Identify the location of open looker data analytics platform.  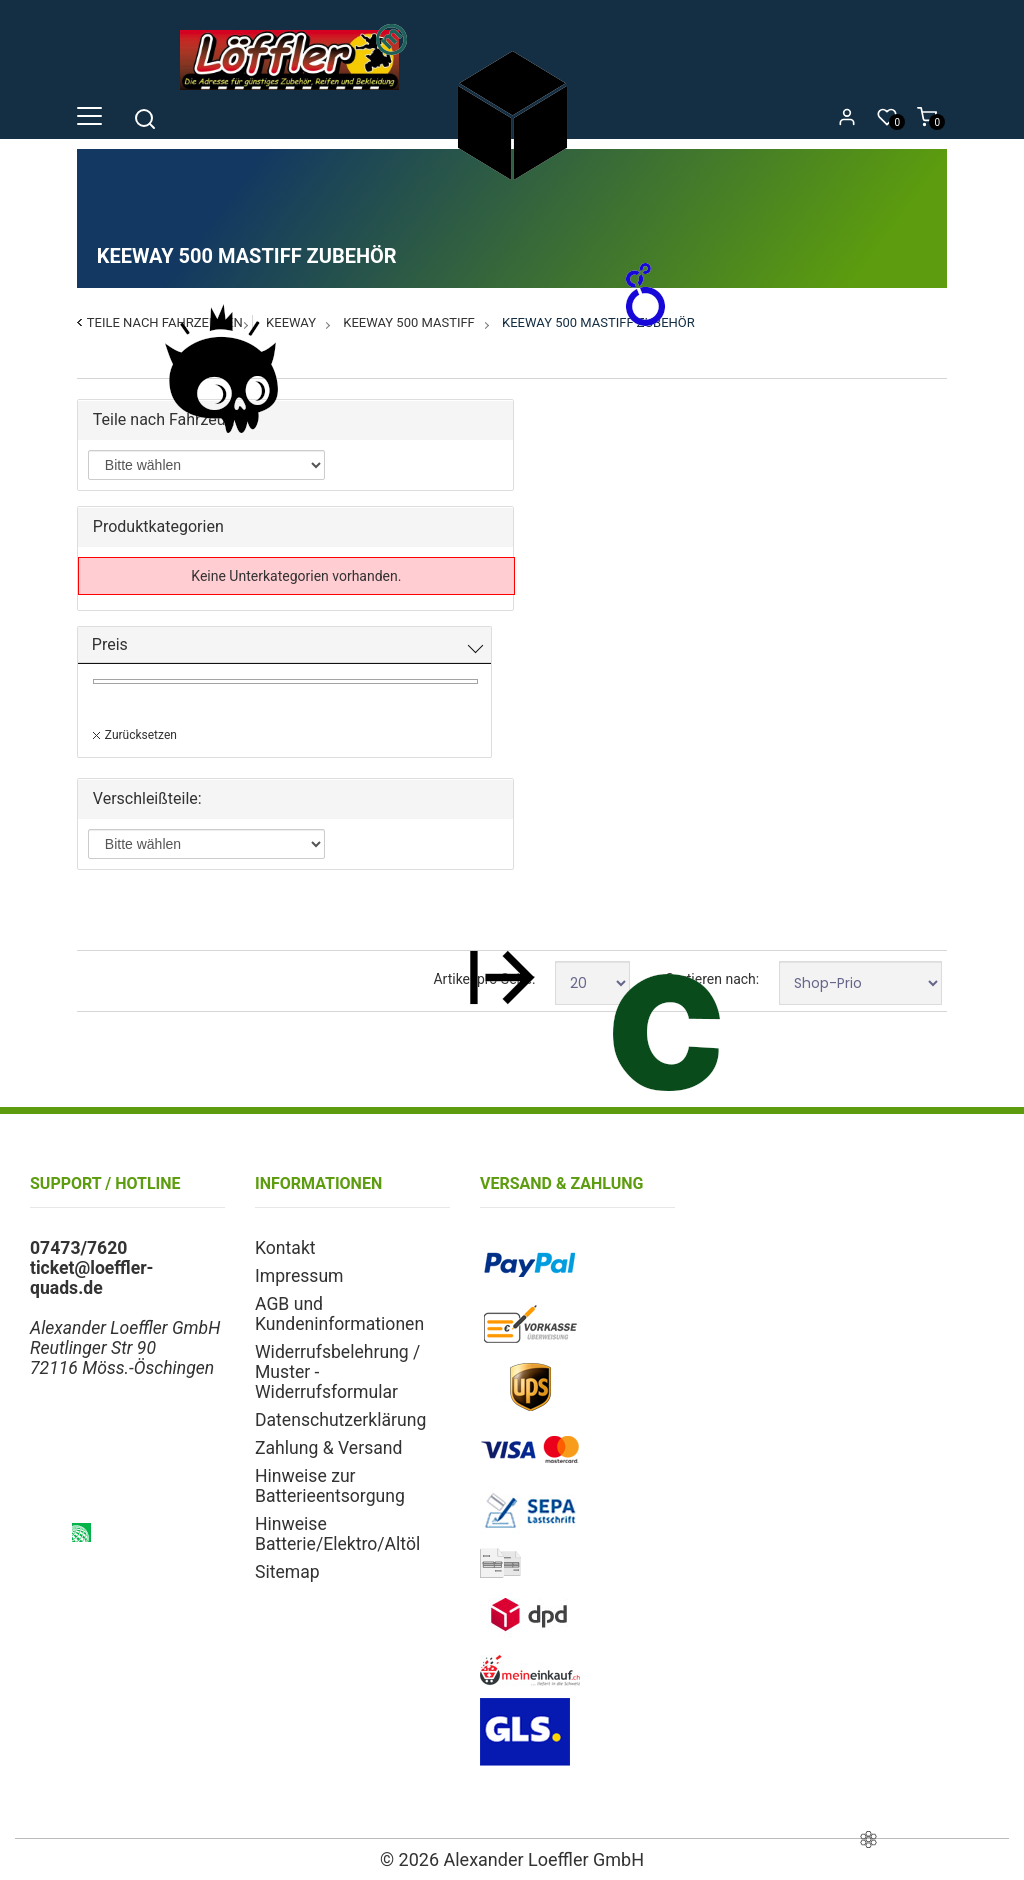
(645, 294).